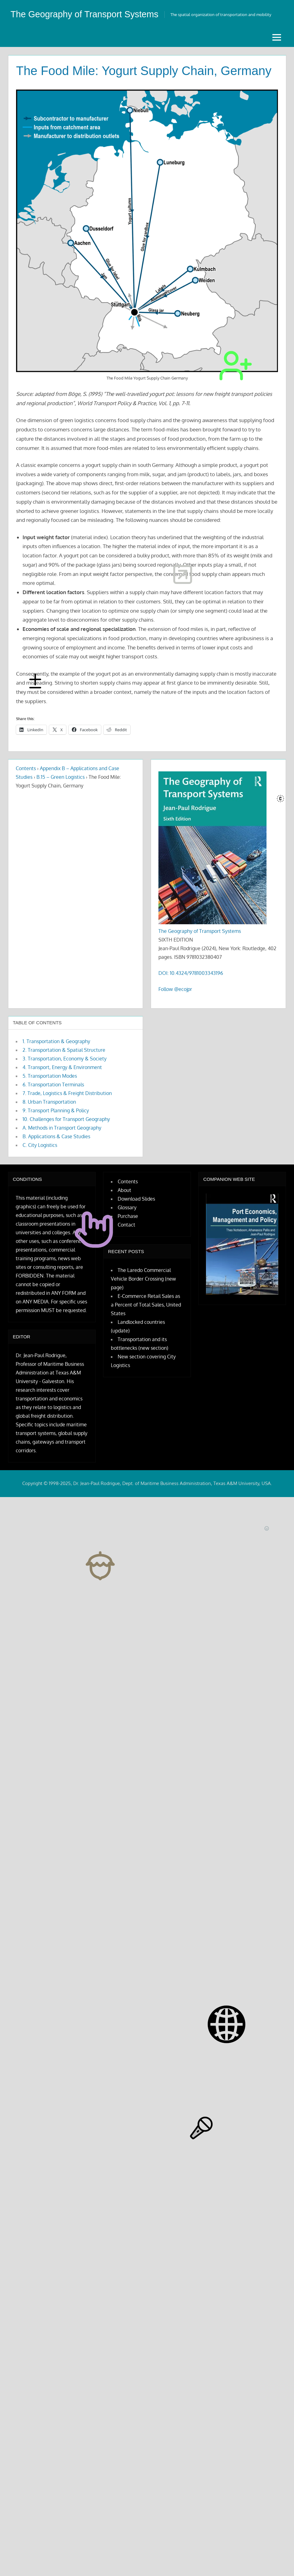 The image size is (294, 2576). What do you see at coordinates (201, 2128) in the screenshot?
I see `access voice recording or audio input` at bounding box center [201, 2128].